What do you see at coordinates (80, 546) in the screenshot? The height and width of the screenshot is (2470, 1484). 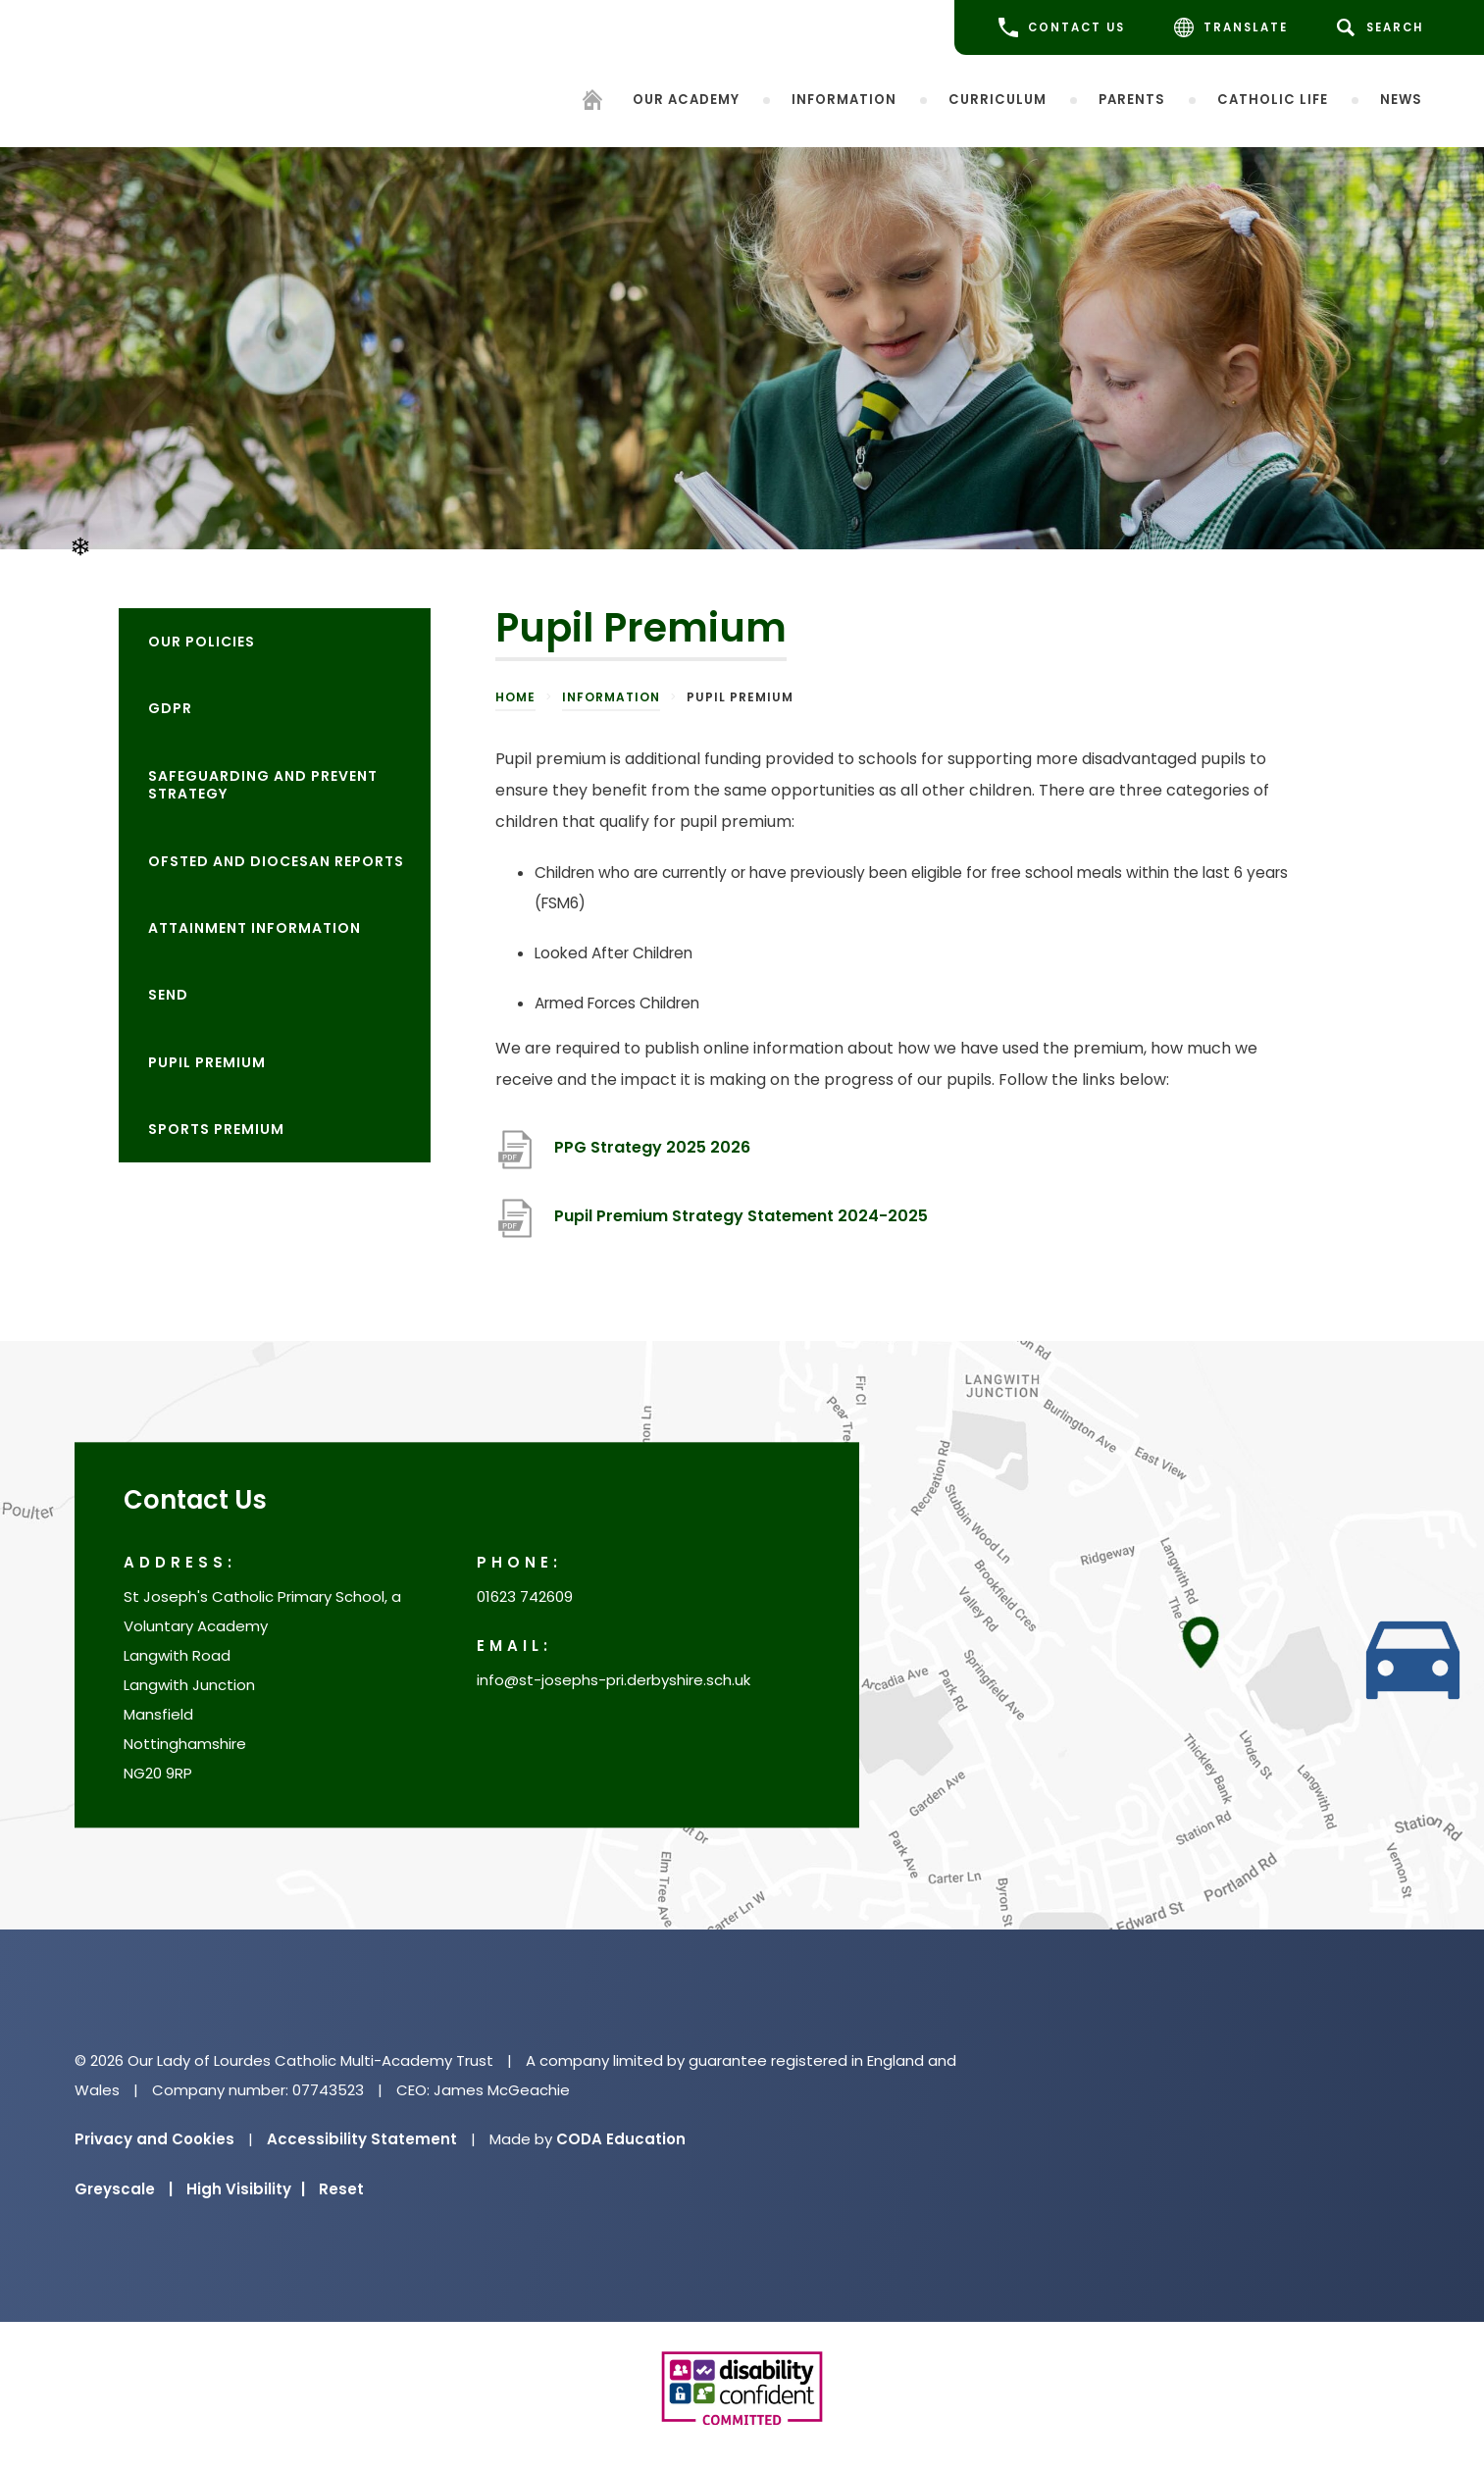 I see `indicates cold or winter weather conditions` at bounding box center [80, 546].